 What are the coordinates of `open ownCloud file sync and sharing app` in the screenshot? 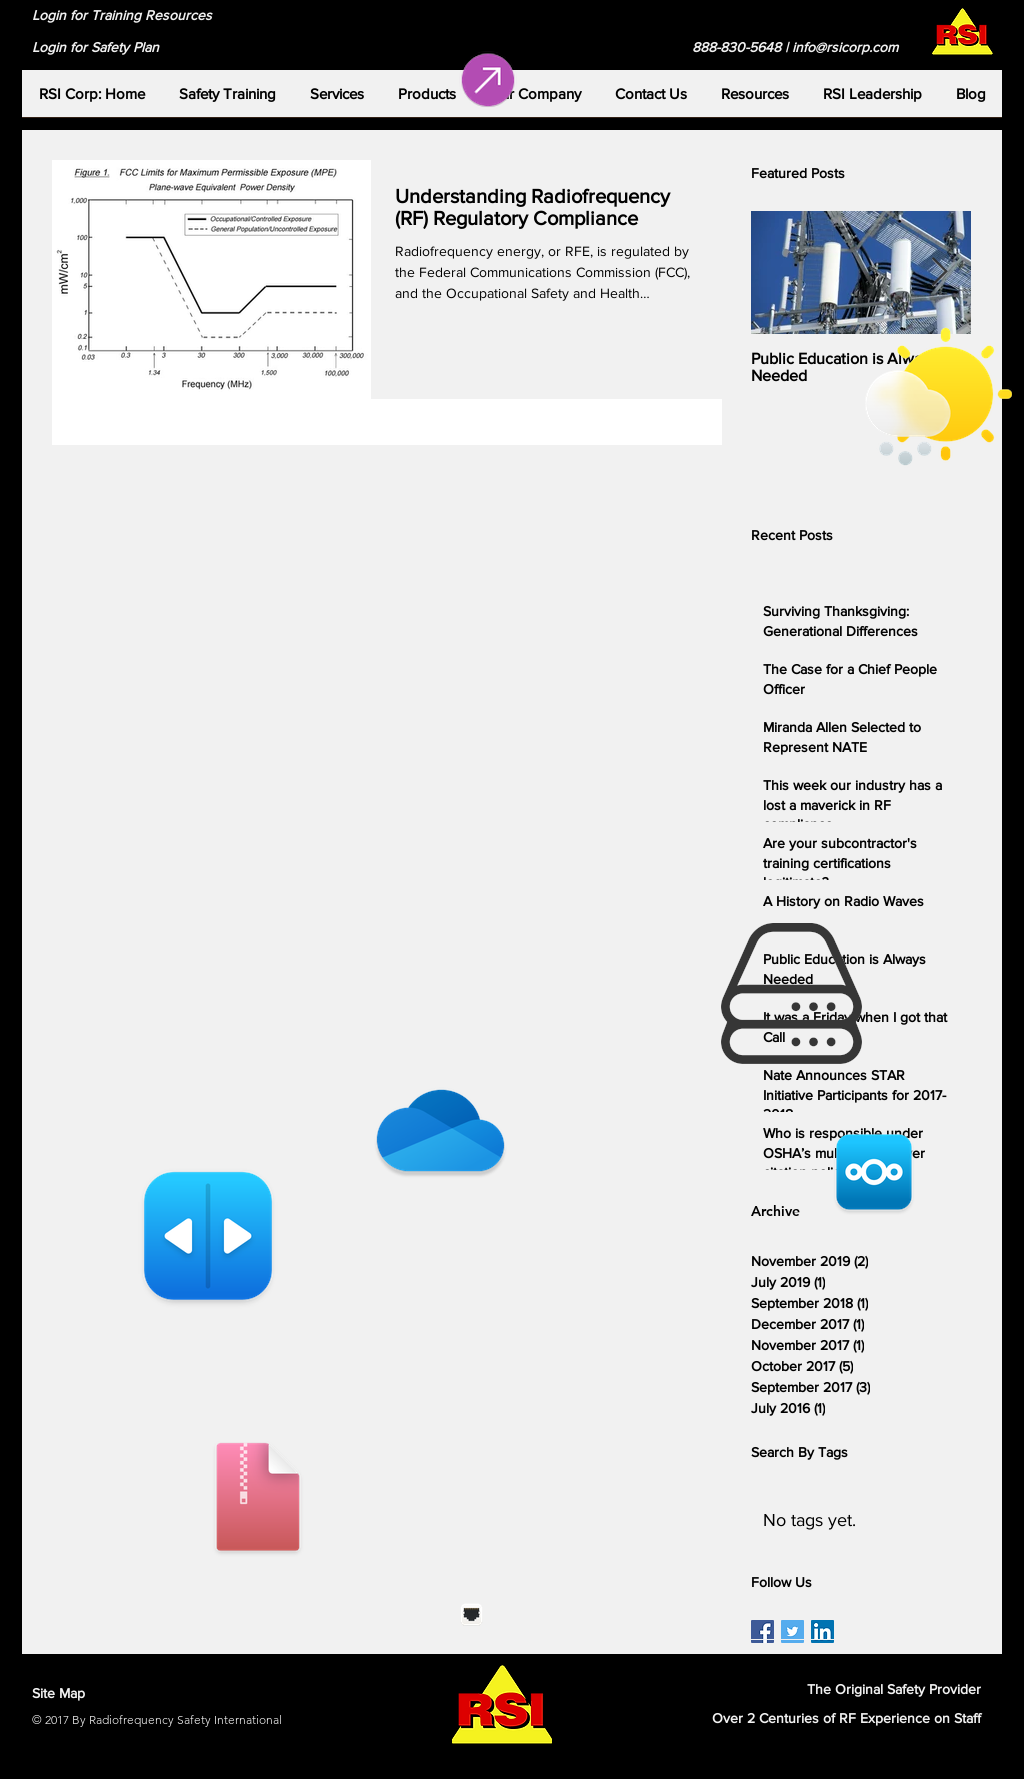 It's located at (874, 1172).